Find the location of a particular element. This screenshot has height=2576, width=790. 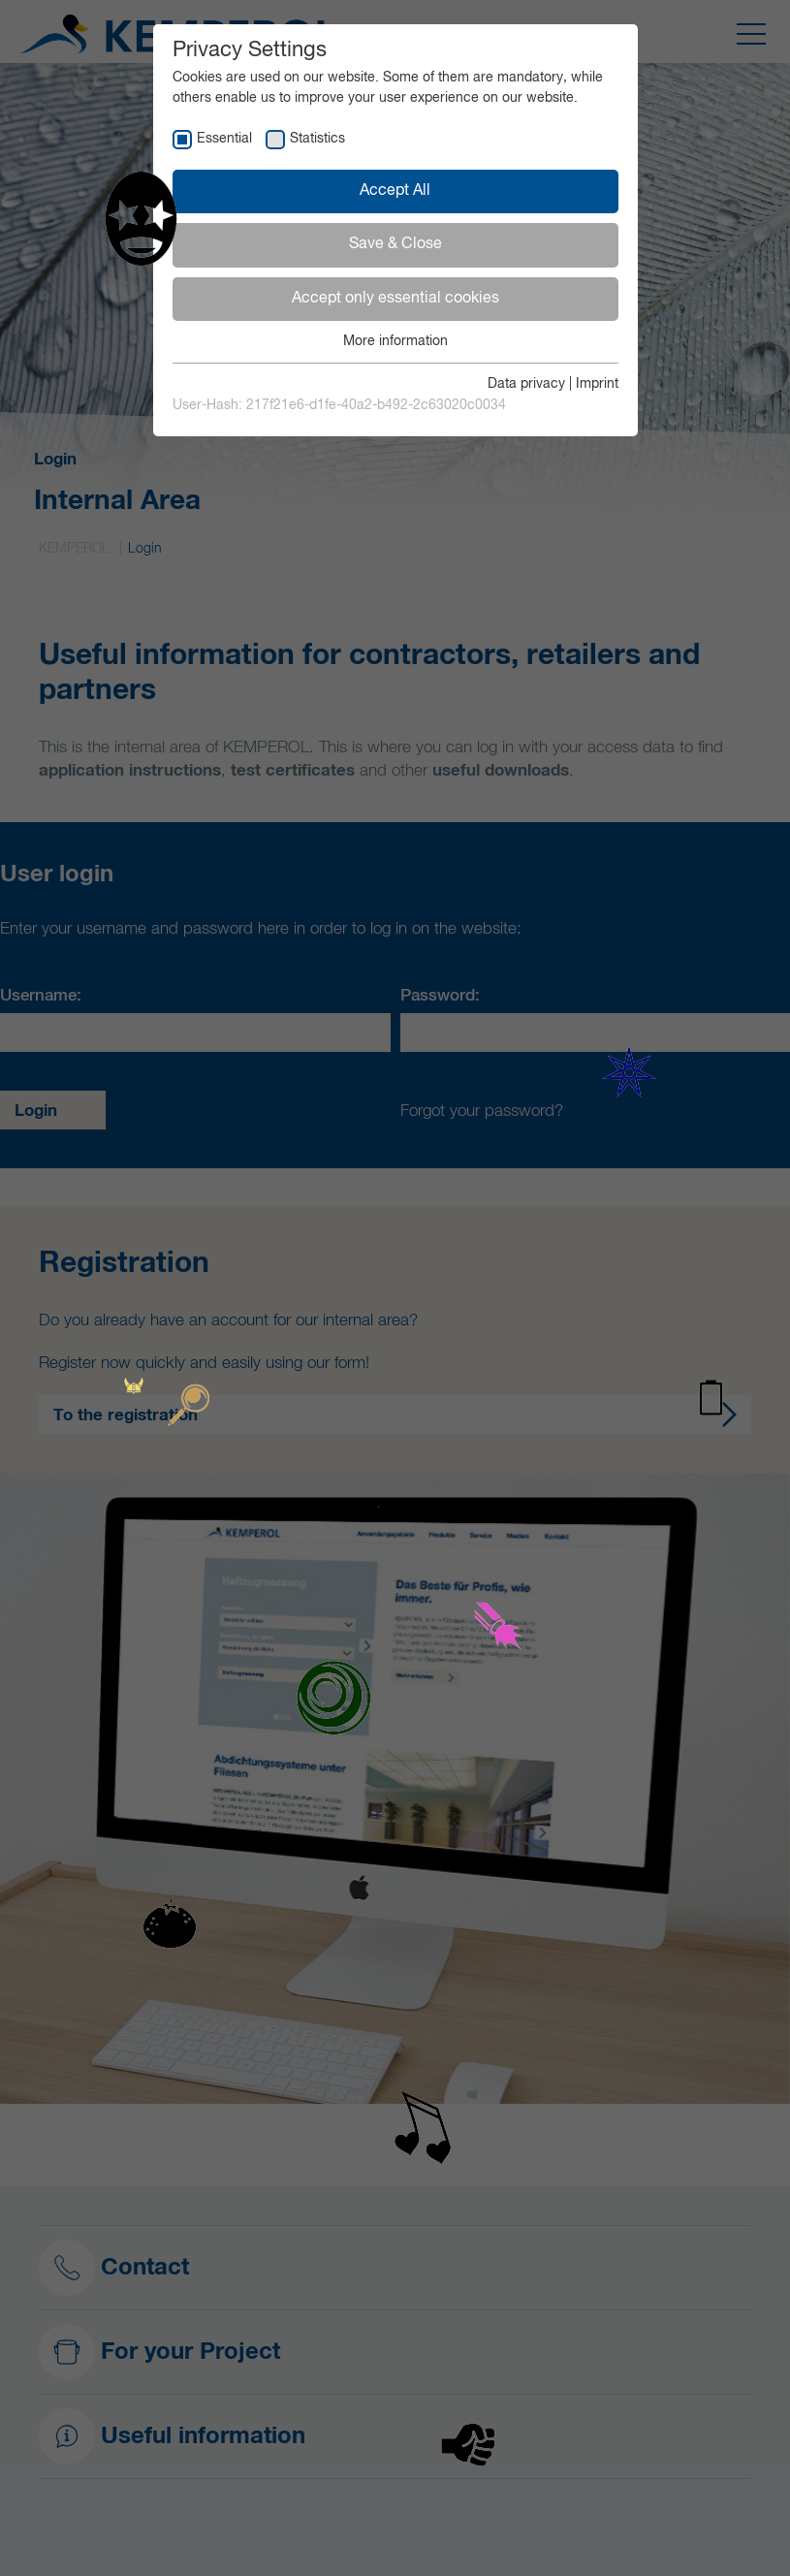

indicates loading or processing state is located at coordinates (334, 1698).